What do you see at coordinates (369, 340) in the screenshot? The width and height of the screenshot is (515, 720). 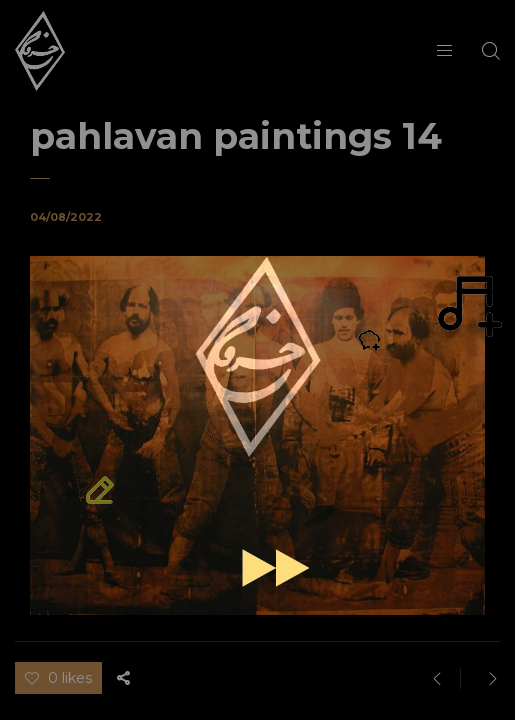 I see `start a new conversation` at bounding box center [369, 340].